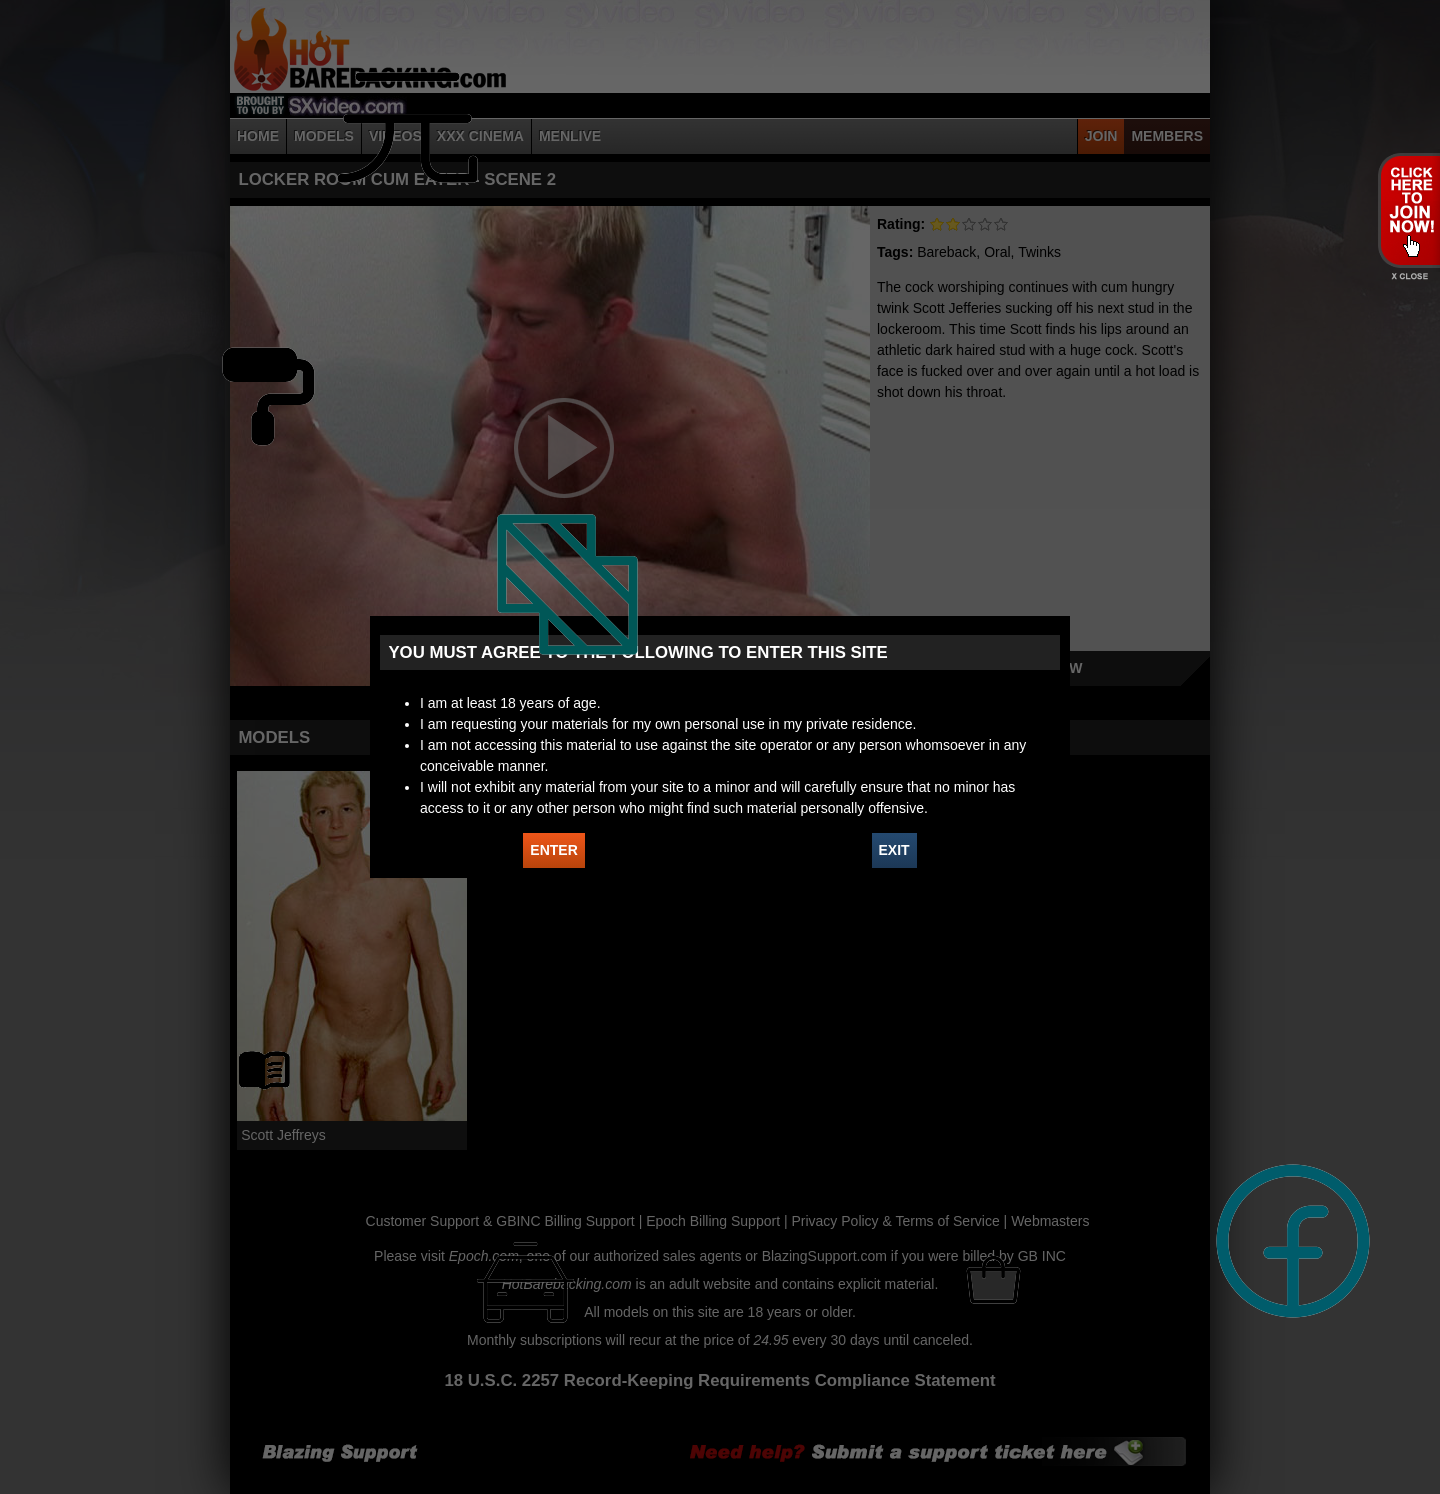 The height and width of the screenshot is (1494, 1440). I want to click on merge or combine selected layers, so click(567, 584).